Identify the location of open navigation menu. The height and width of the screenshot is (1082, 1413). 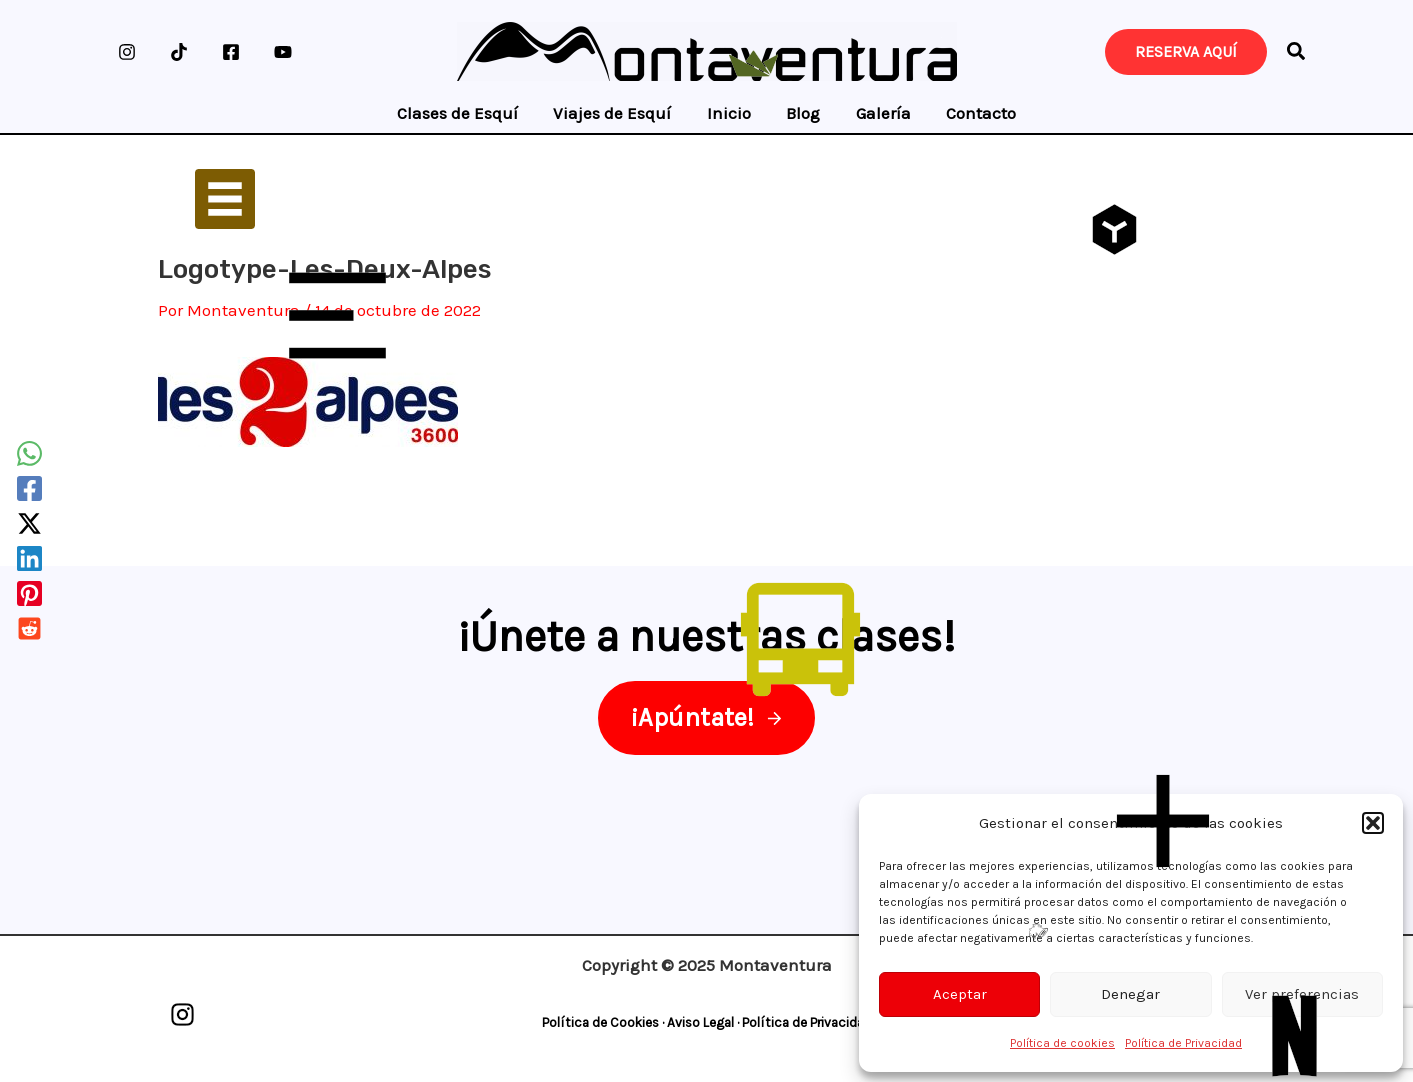
(337, 315).